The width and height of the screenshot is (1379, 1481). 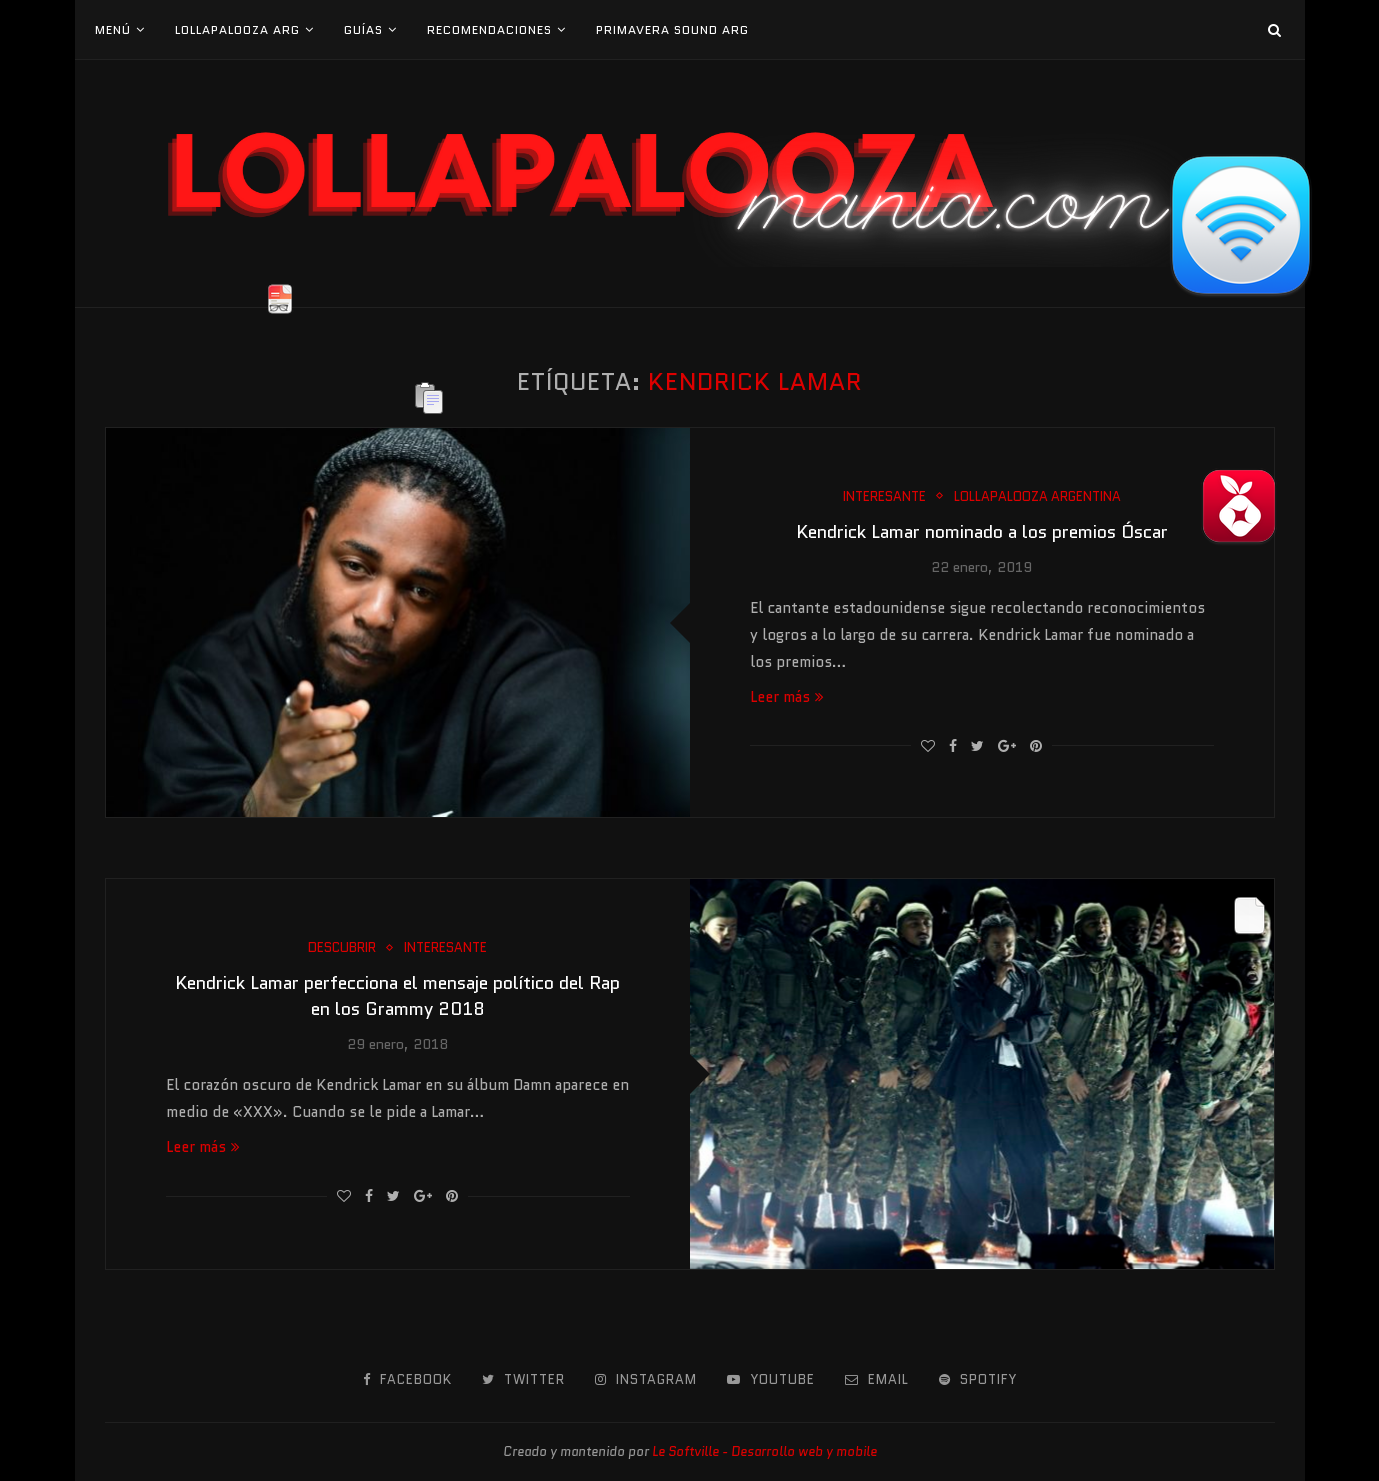 What do you see at coordinates (1249, 915) in the screenshot?
I see `preview a text file before opening` at bounding box center [1249, 915].